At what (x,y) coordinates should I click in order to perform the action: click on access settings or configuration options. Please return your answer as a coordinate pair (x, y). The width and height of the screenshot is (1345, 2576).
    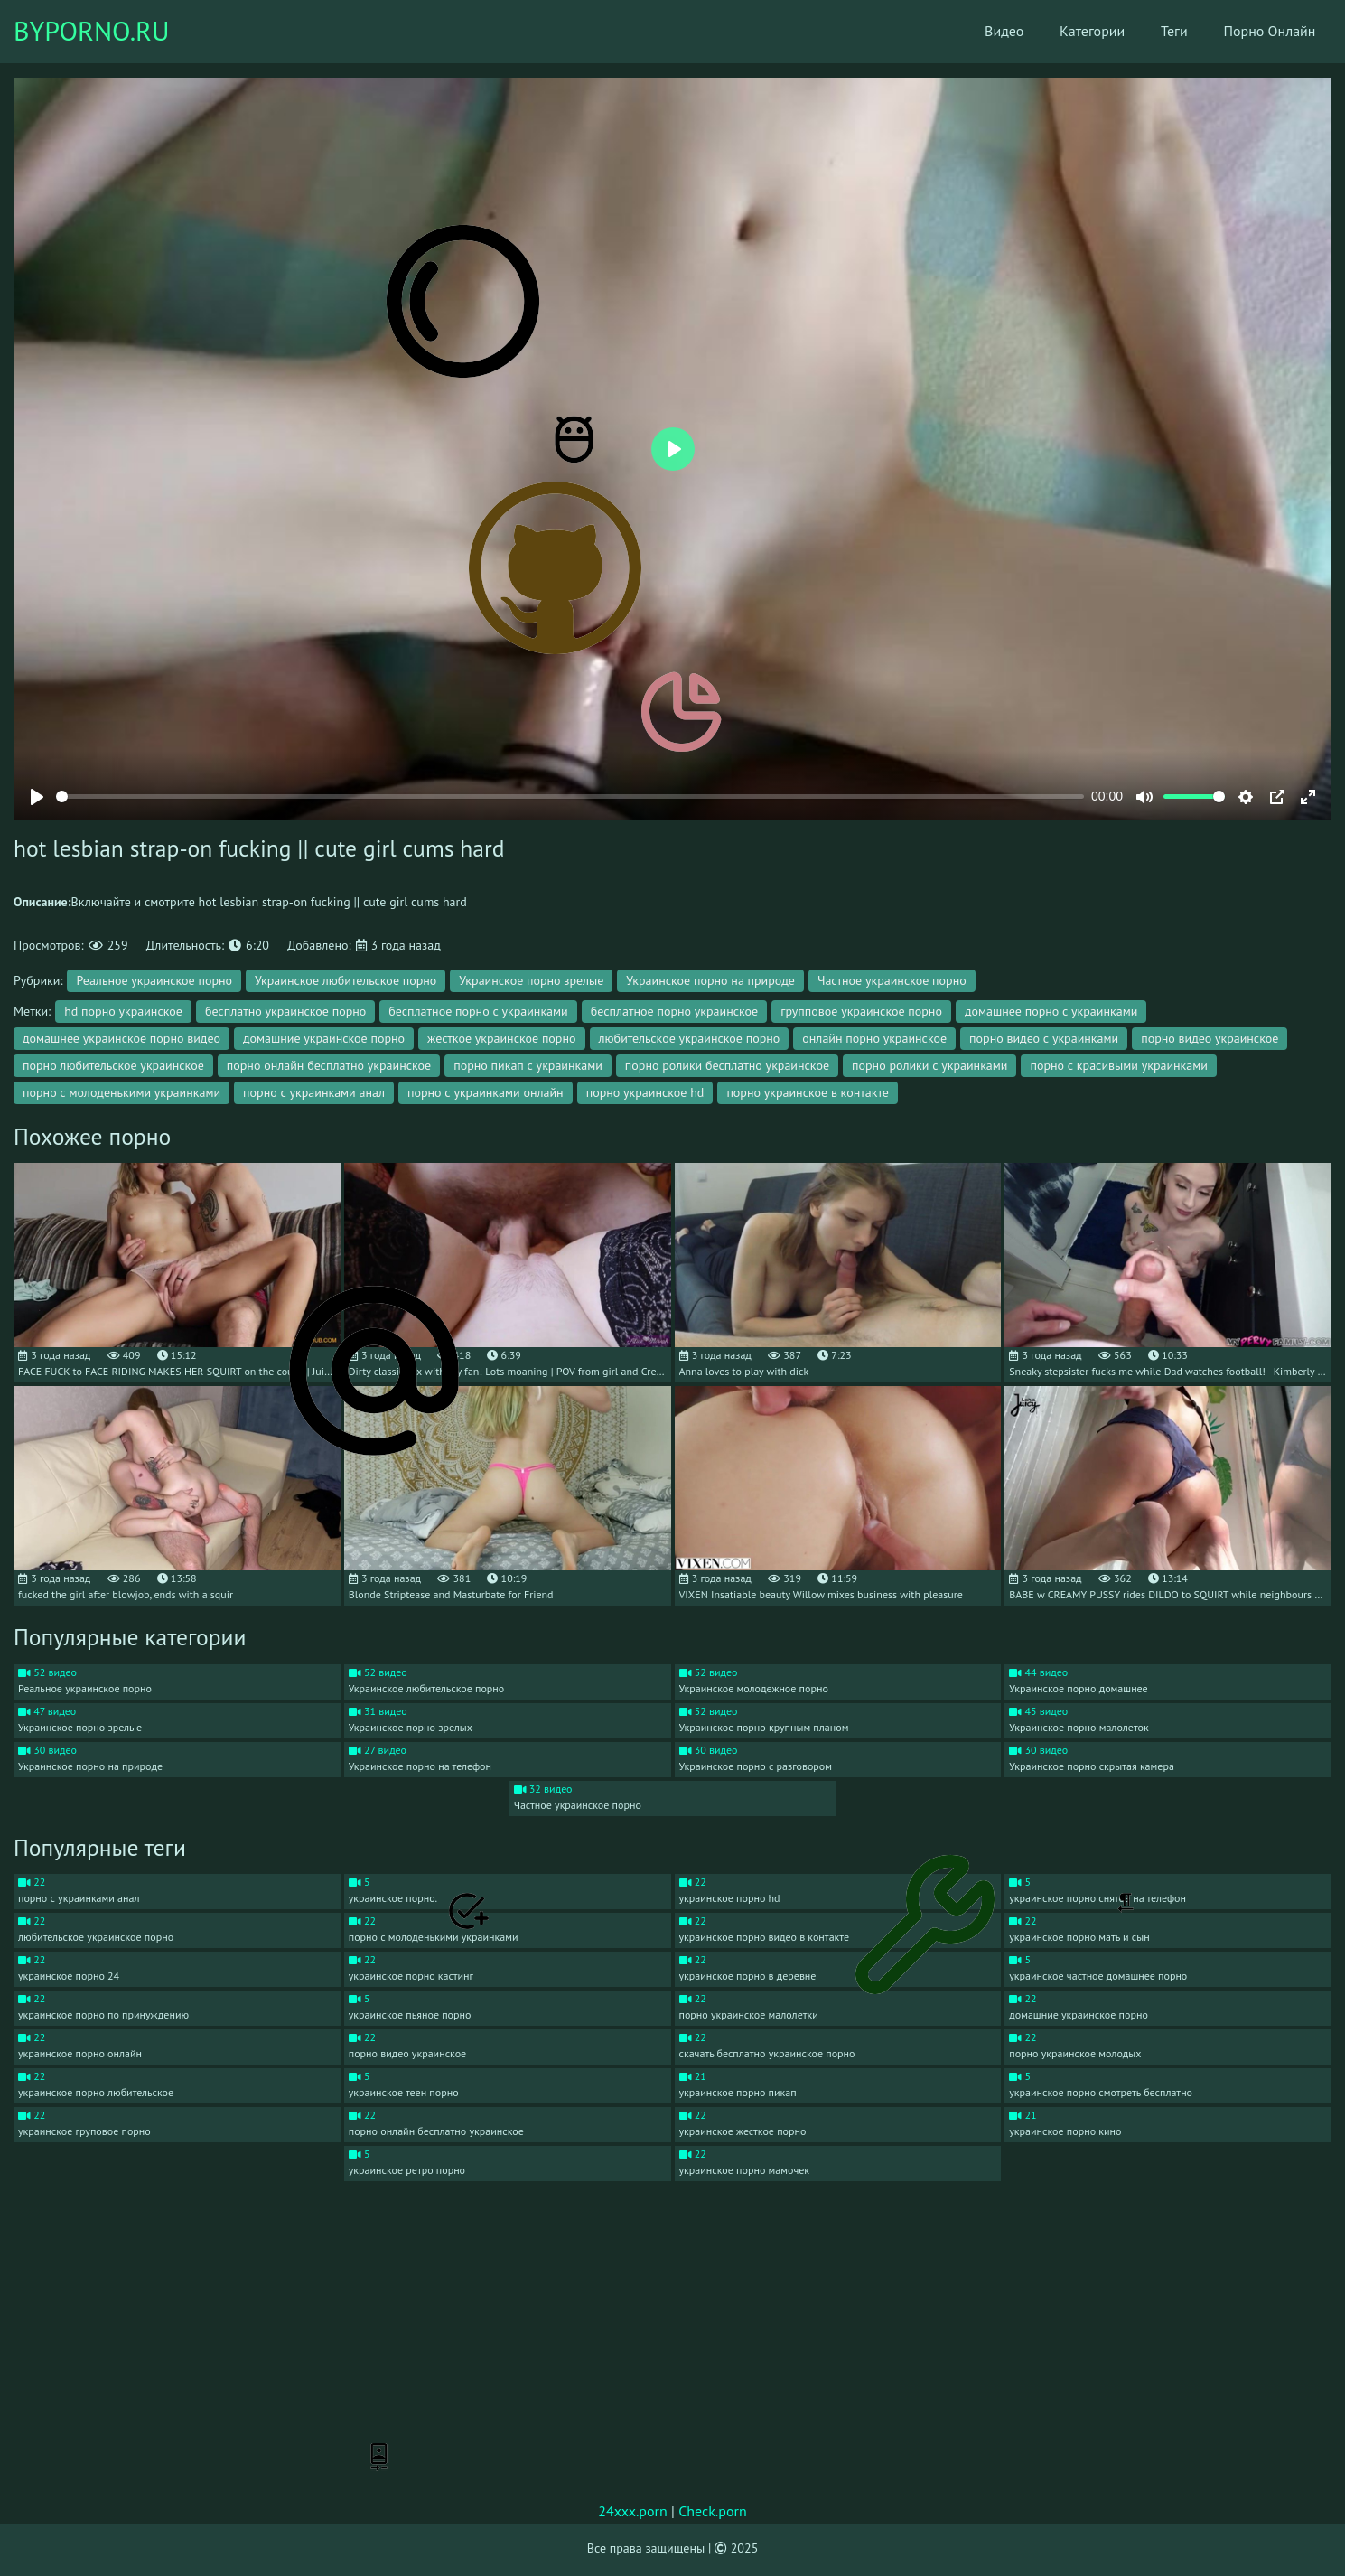
    Looking at the image, I should click on (925, 1925).